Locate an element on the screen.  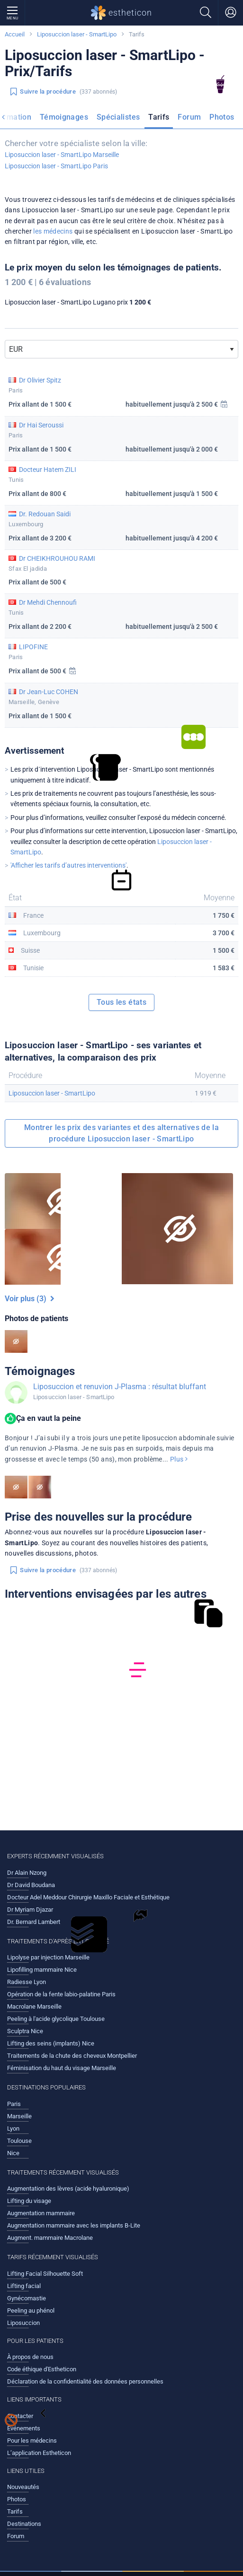
browse bakery or bread products is located at coordinates (105, 766).